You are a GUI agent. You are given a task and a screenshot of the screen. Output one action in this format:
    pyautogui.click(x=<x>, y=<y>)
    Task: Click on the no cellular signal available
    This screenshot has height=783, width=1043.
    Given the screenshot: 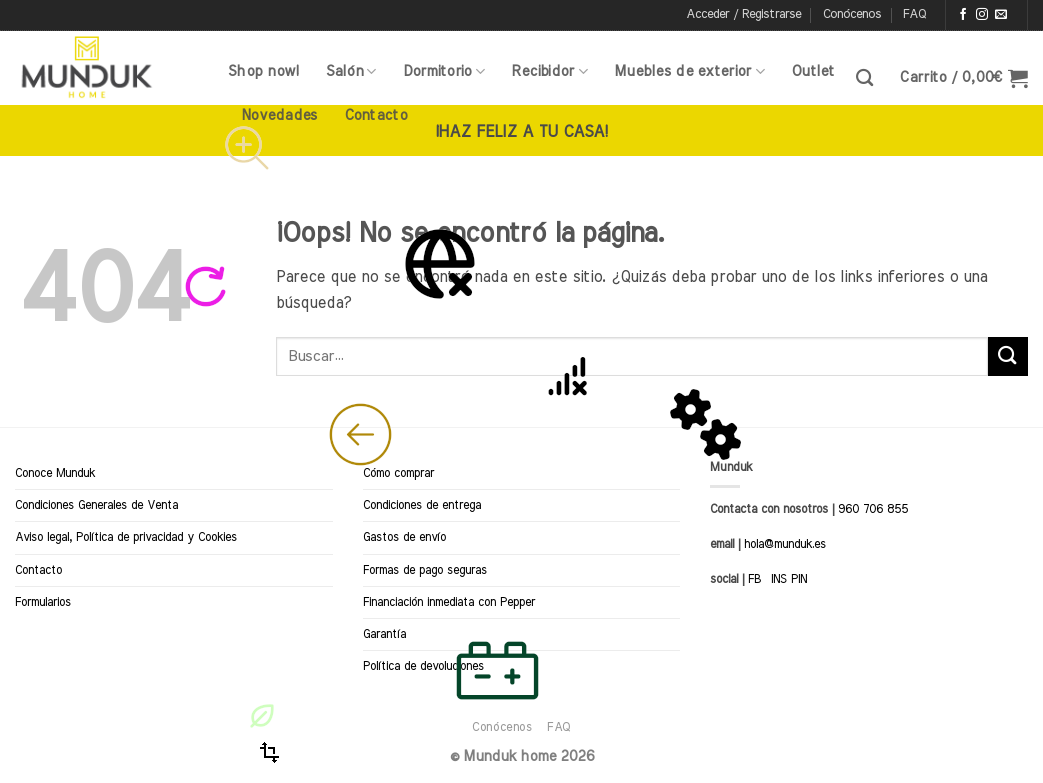 What is the action you would take?
    pyautogui.click(x=568, y=378)
    